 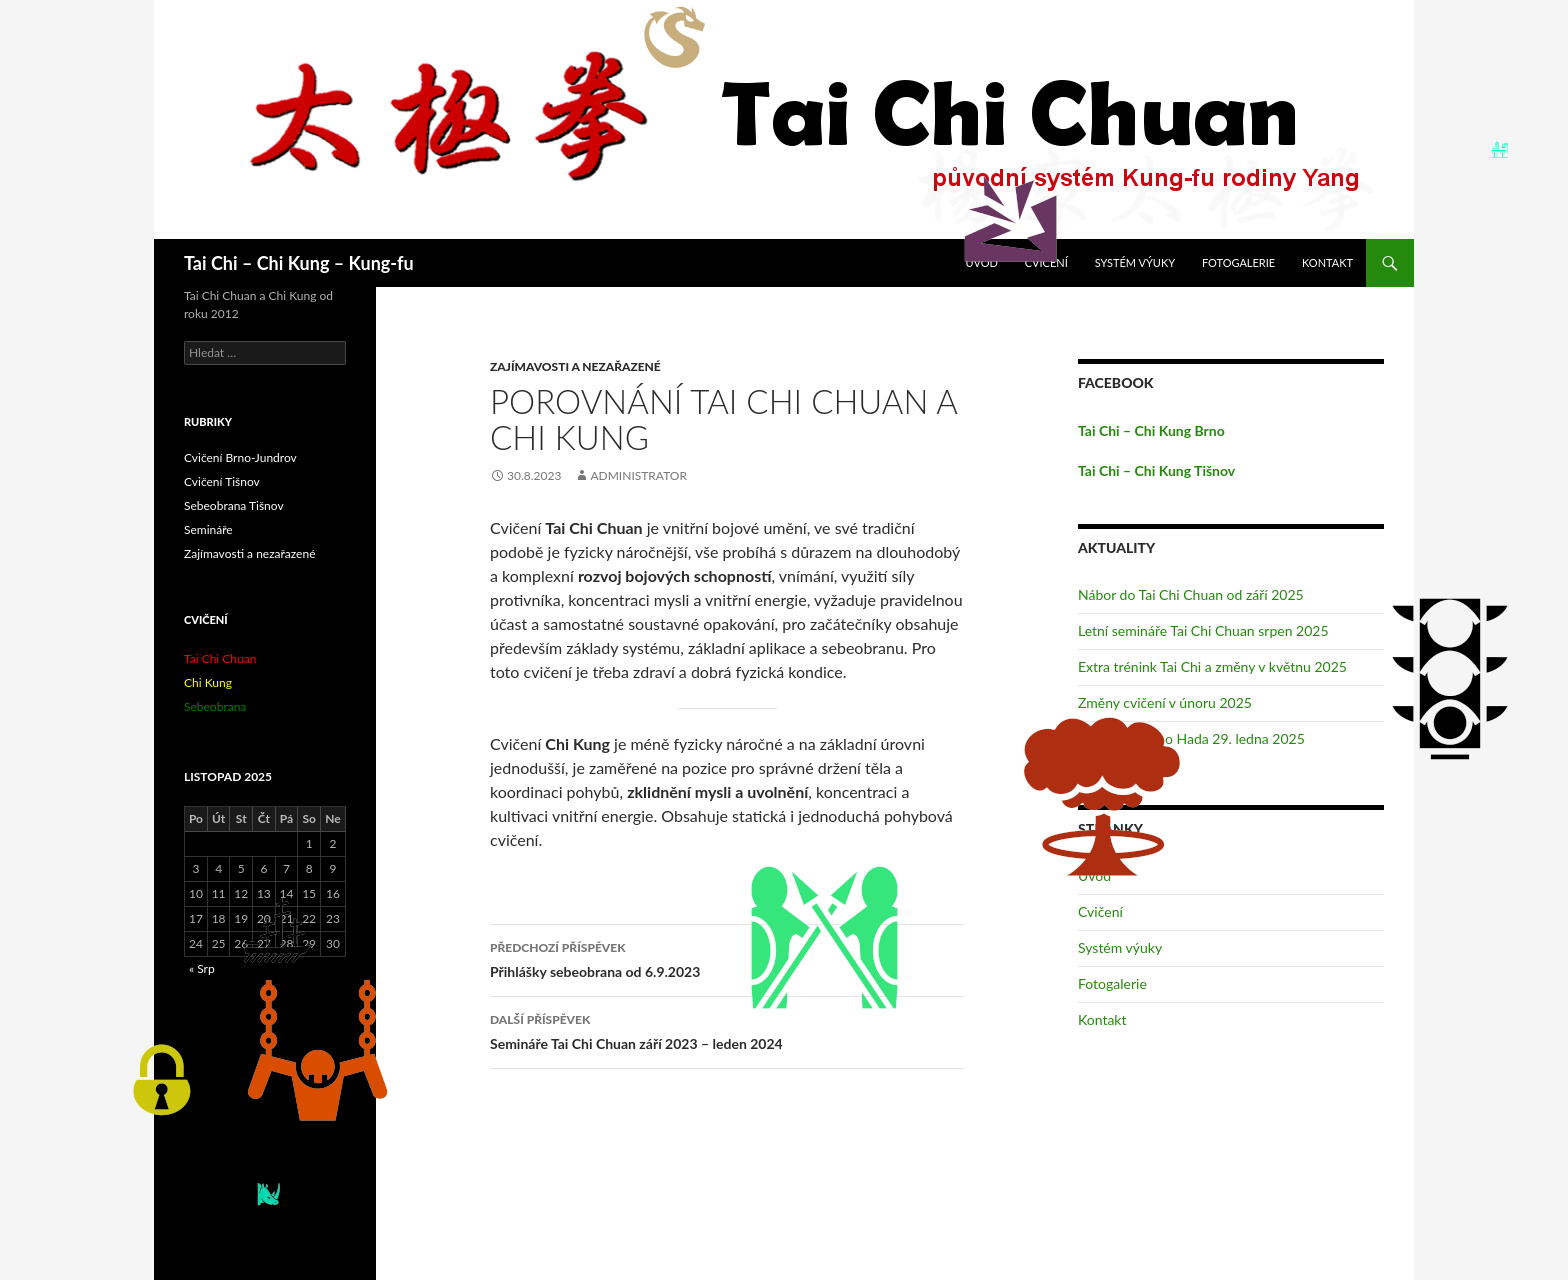 What do you see at coordinates (162, 1080) in the screenshot?
I see `lock or secure this item` at bounding box center [162, 1080].